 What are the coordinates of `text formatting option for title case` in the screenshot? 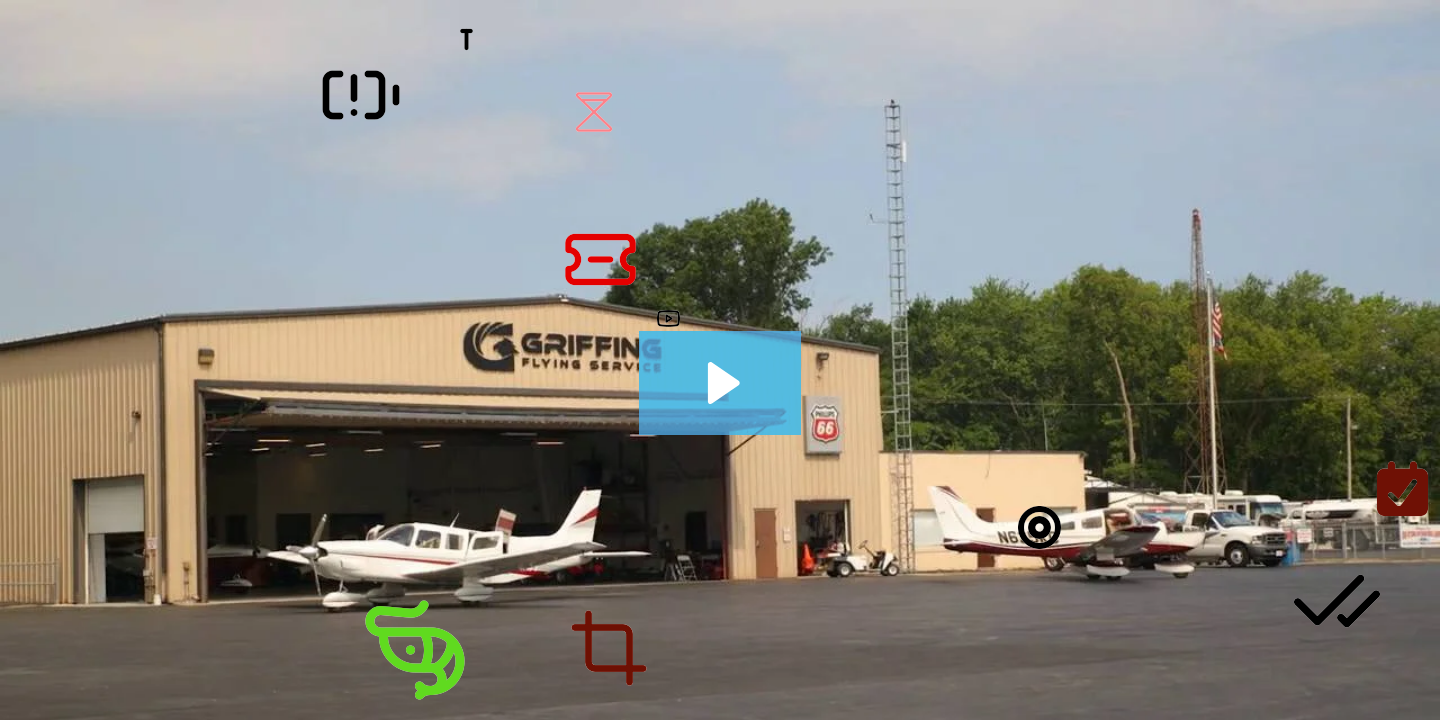 It's located at (466, 39).